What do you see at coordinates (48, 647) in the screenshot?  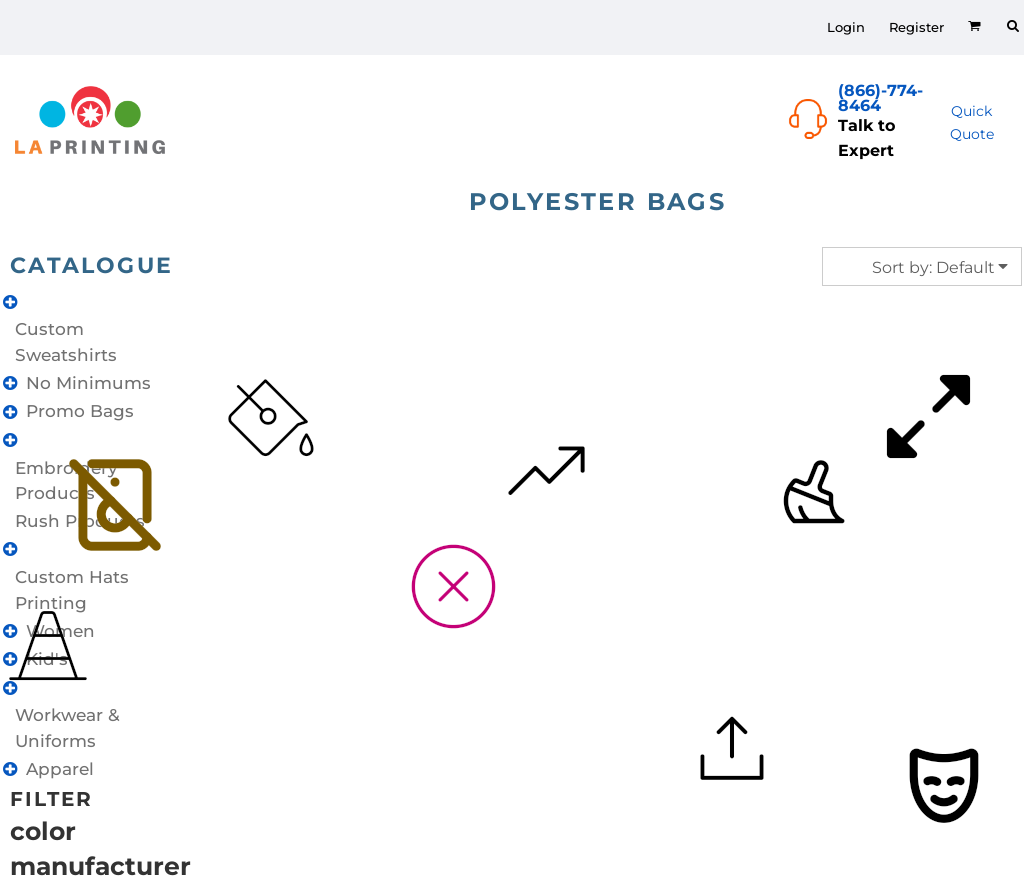 I see `indicates an area under construction or maintenance` at bounding box center [48, 647].